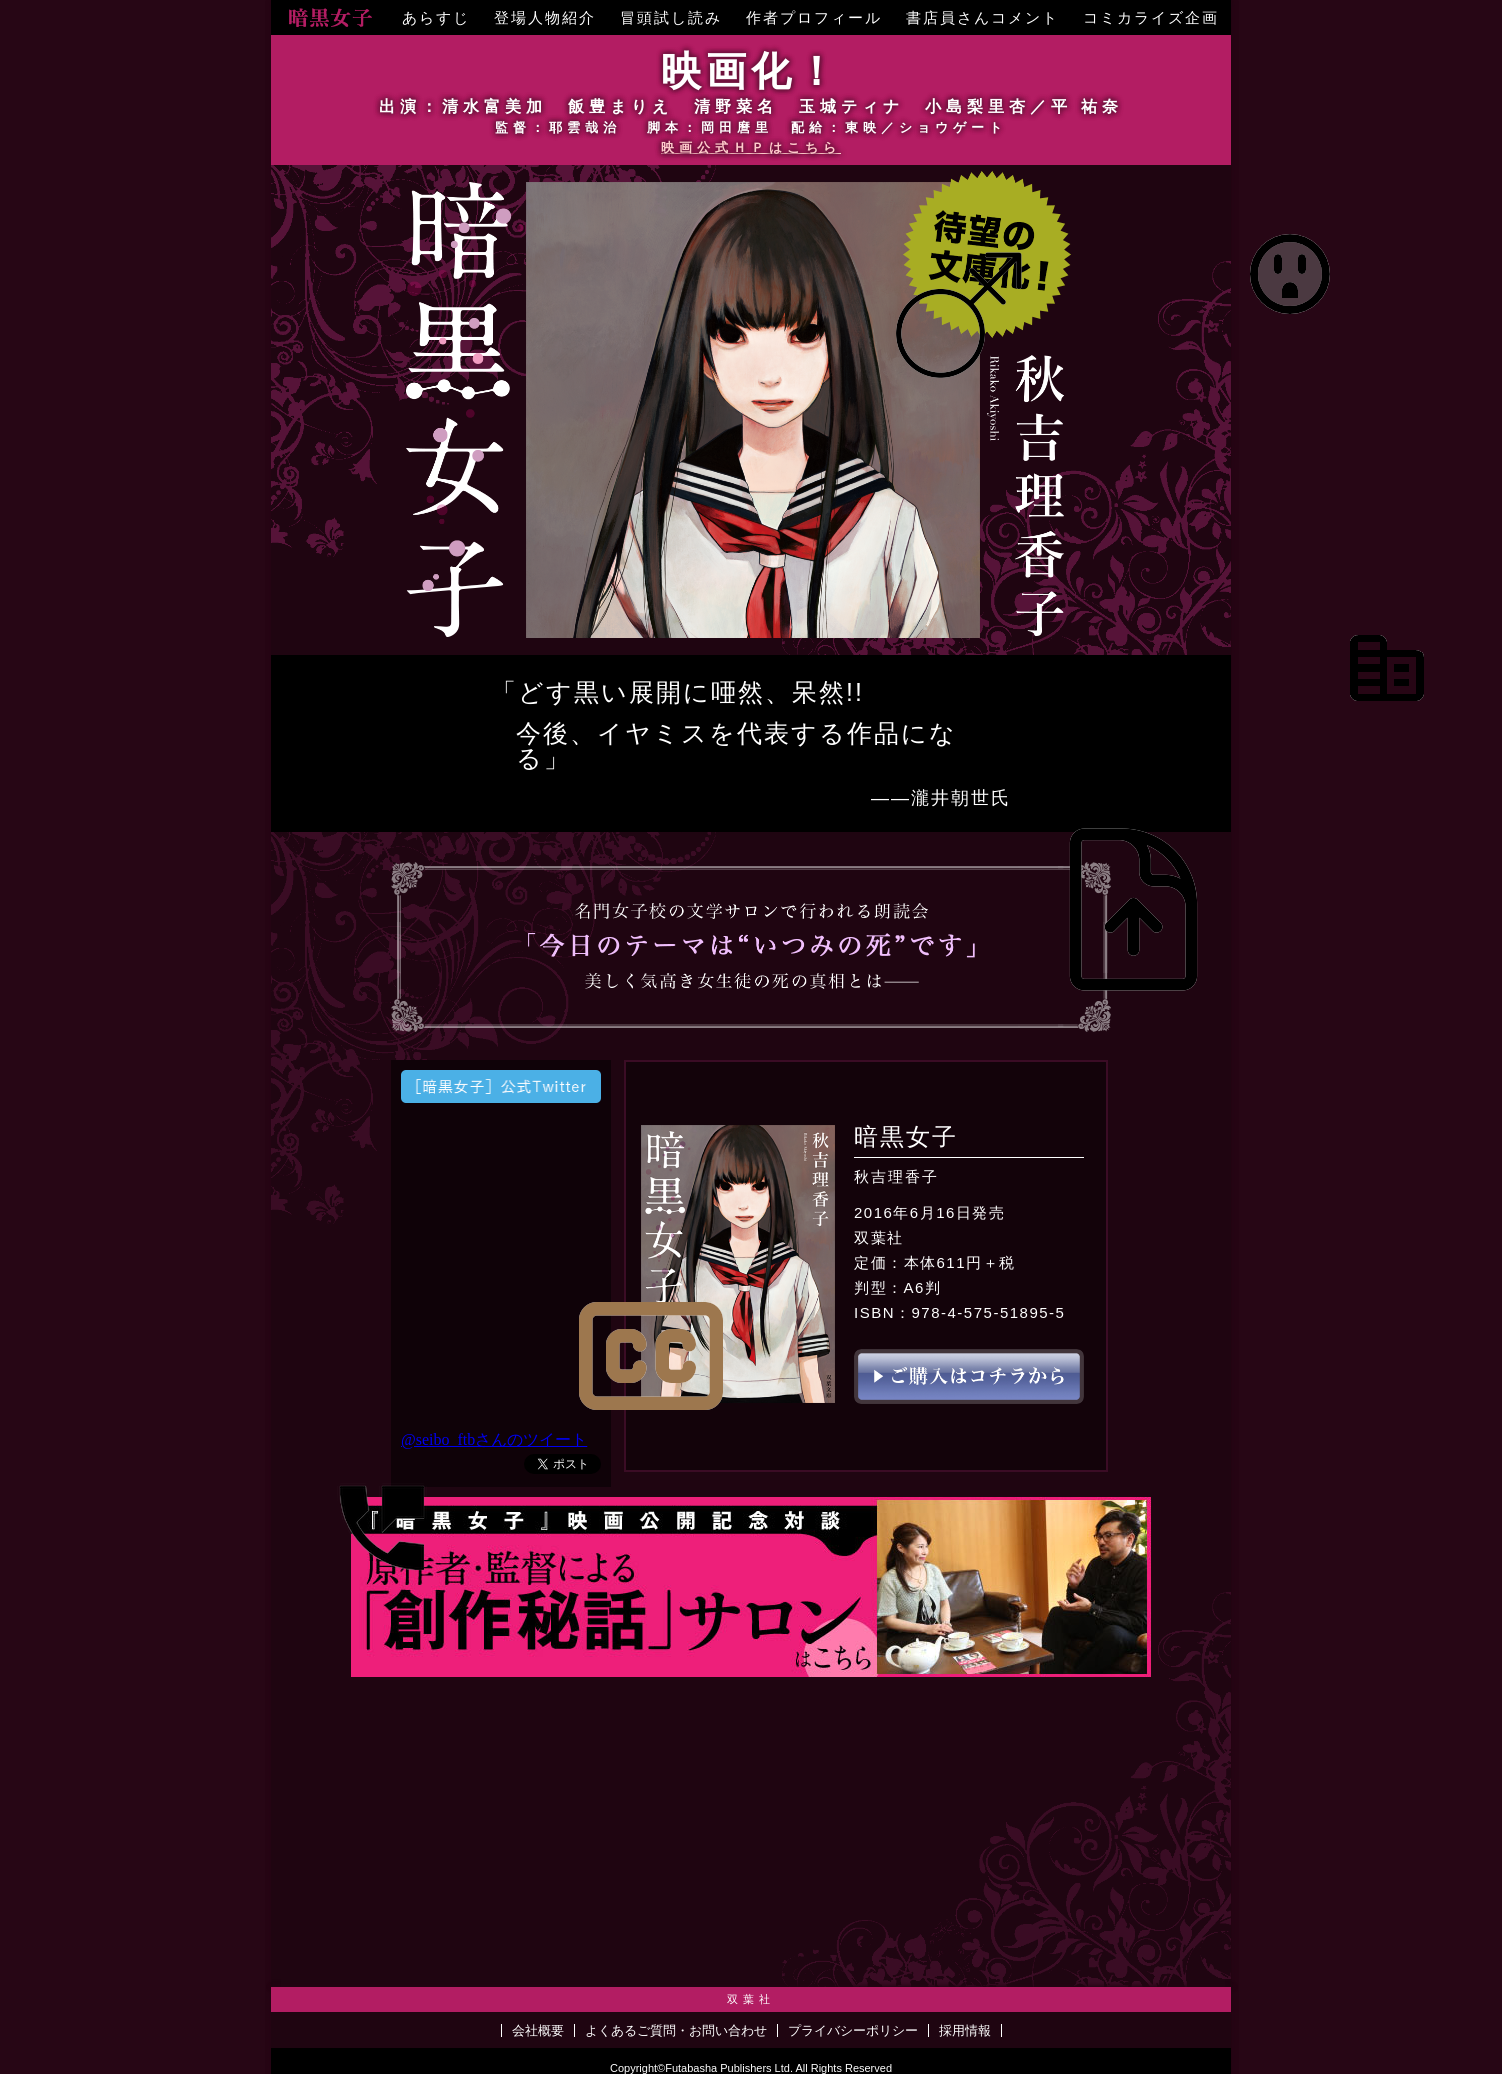  Describe the element at coordinates (961, 312) in the screenshot. I see `select transgender as gender identity` at that location.